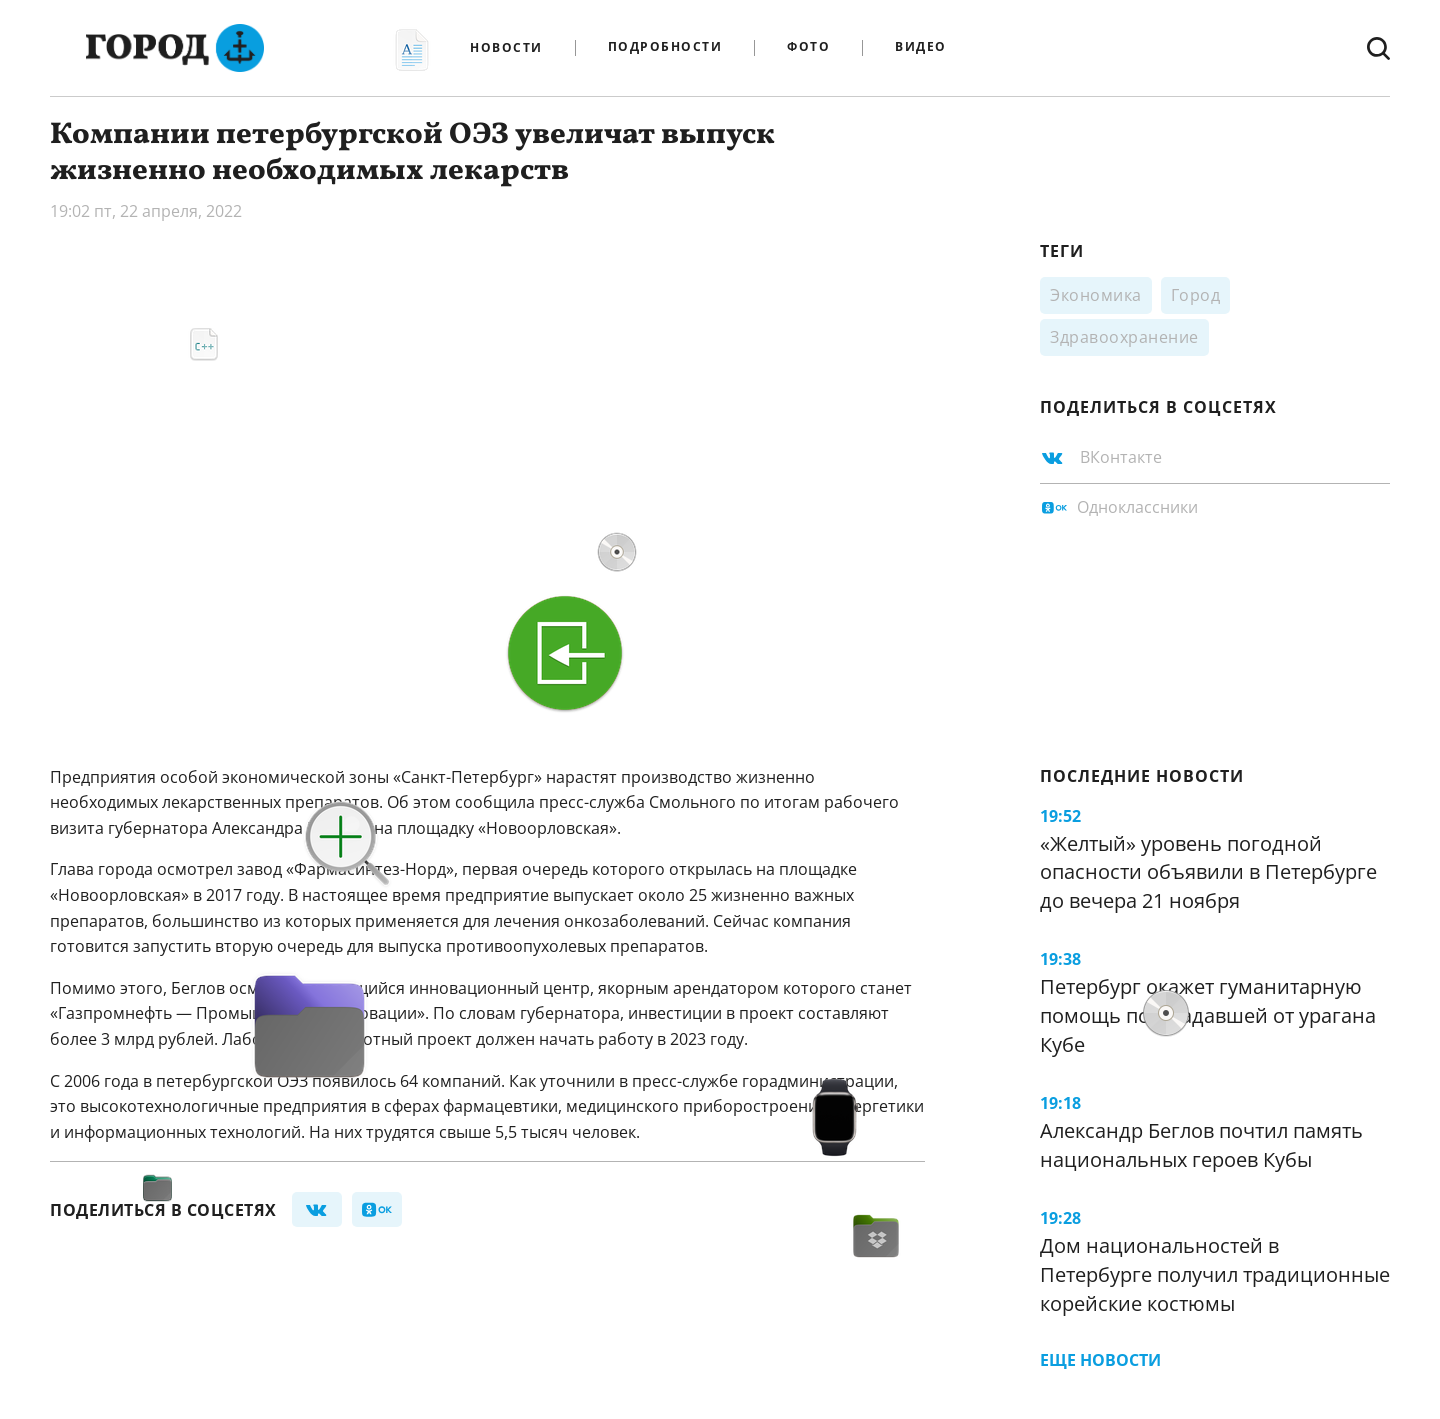  I want to click on a C++ source code file, so click(204, 344).